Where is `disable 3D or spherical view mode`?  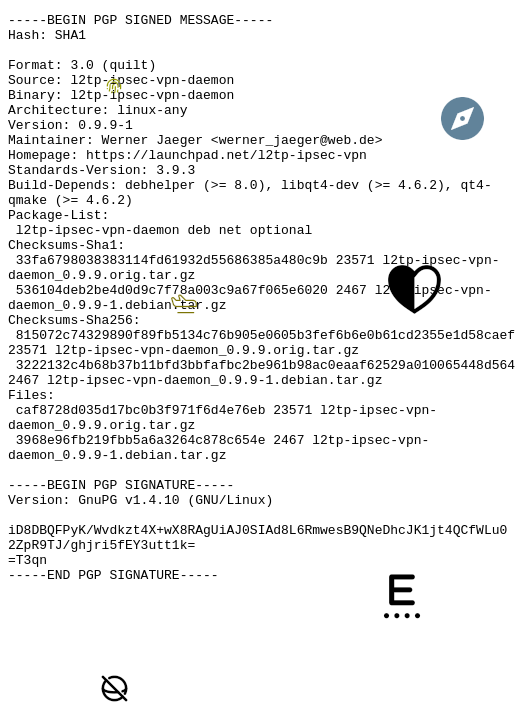 disable 3D or spherical view mode is located at coordinates (114, 688).